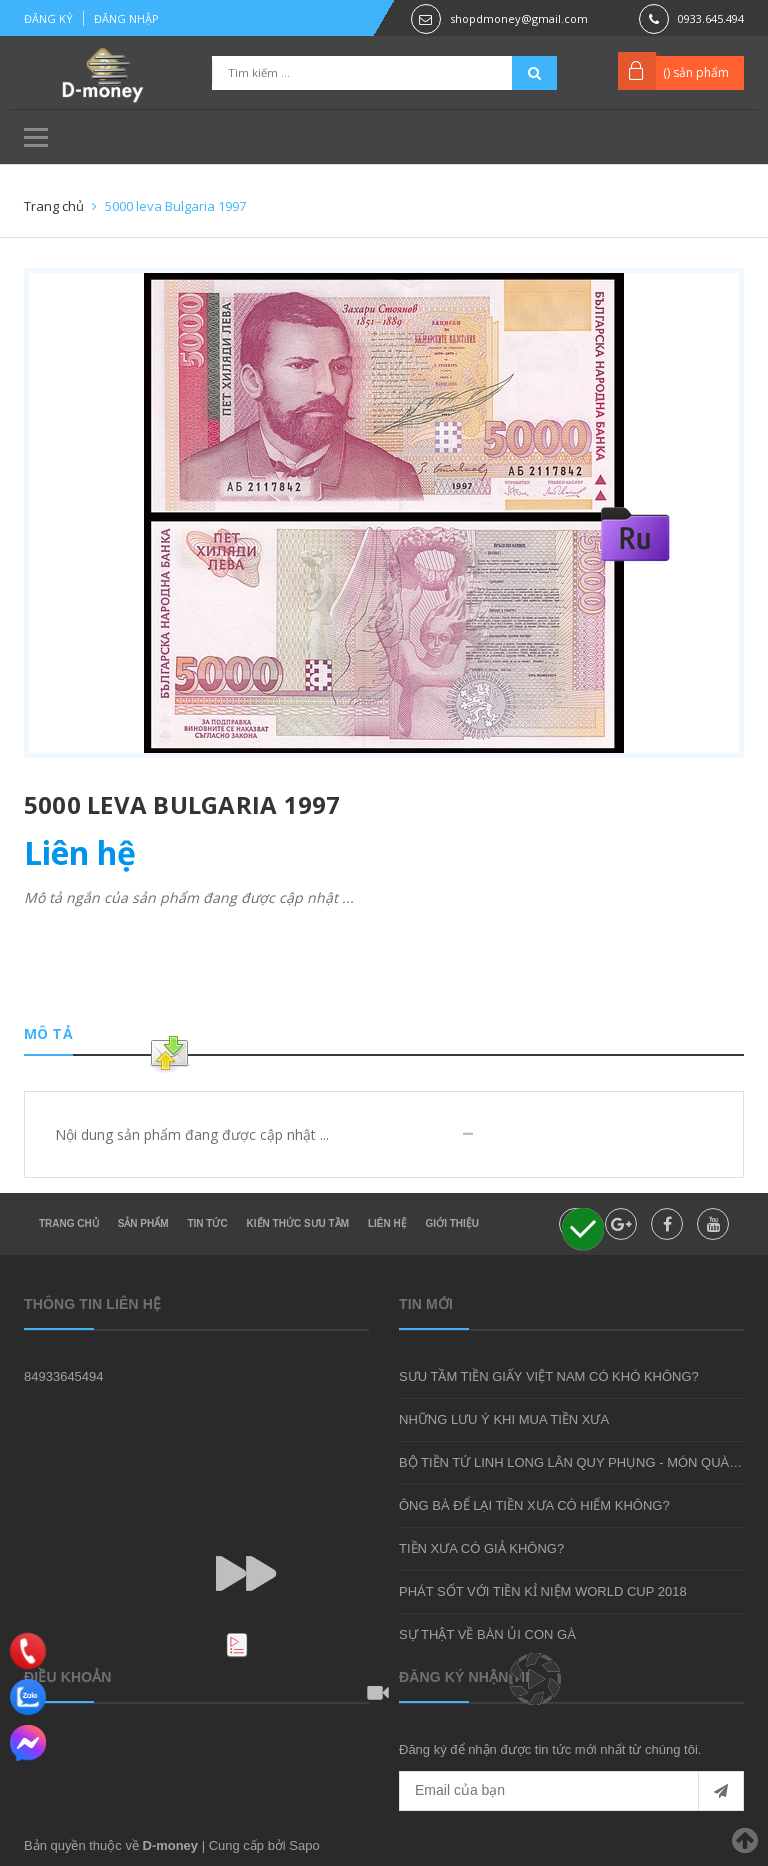 This screenshot has height=1866, width=768. I want to click on center align text, so click(109, 70).